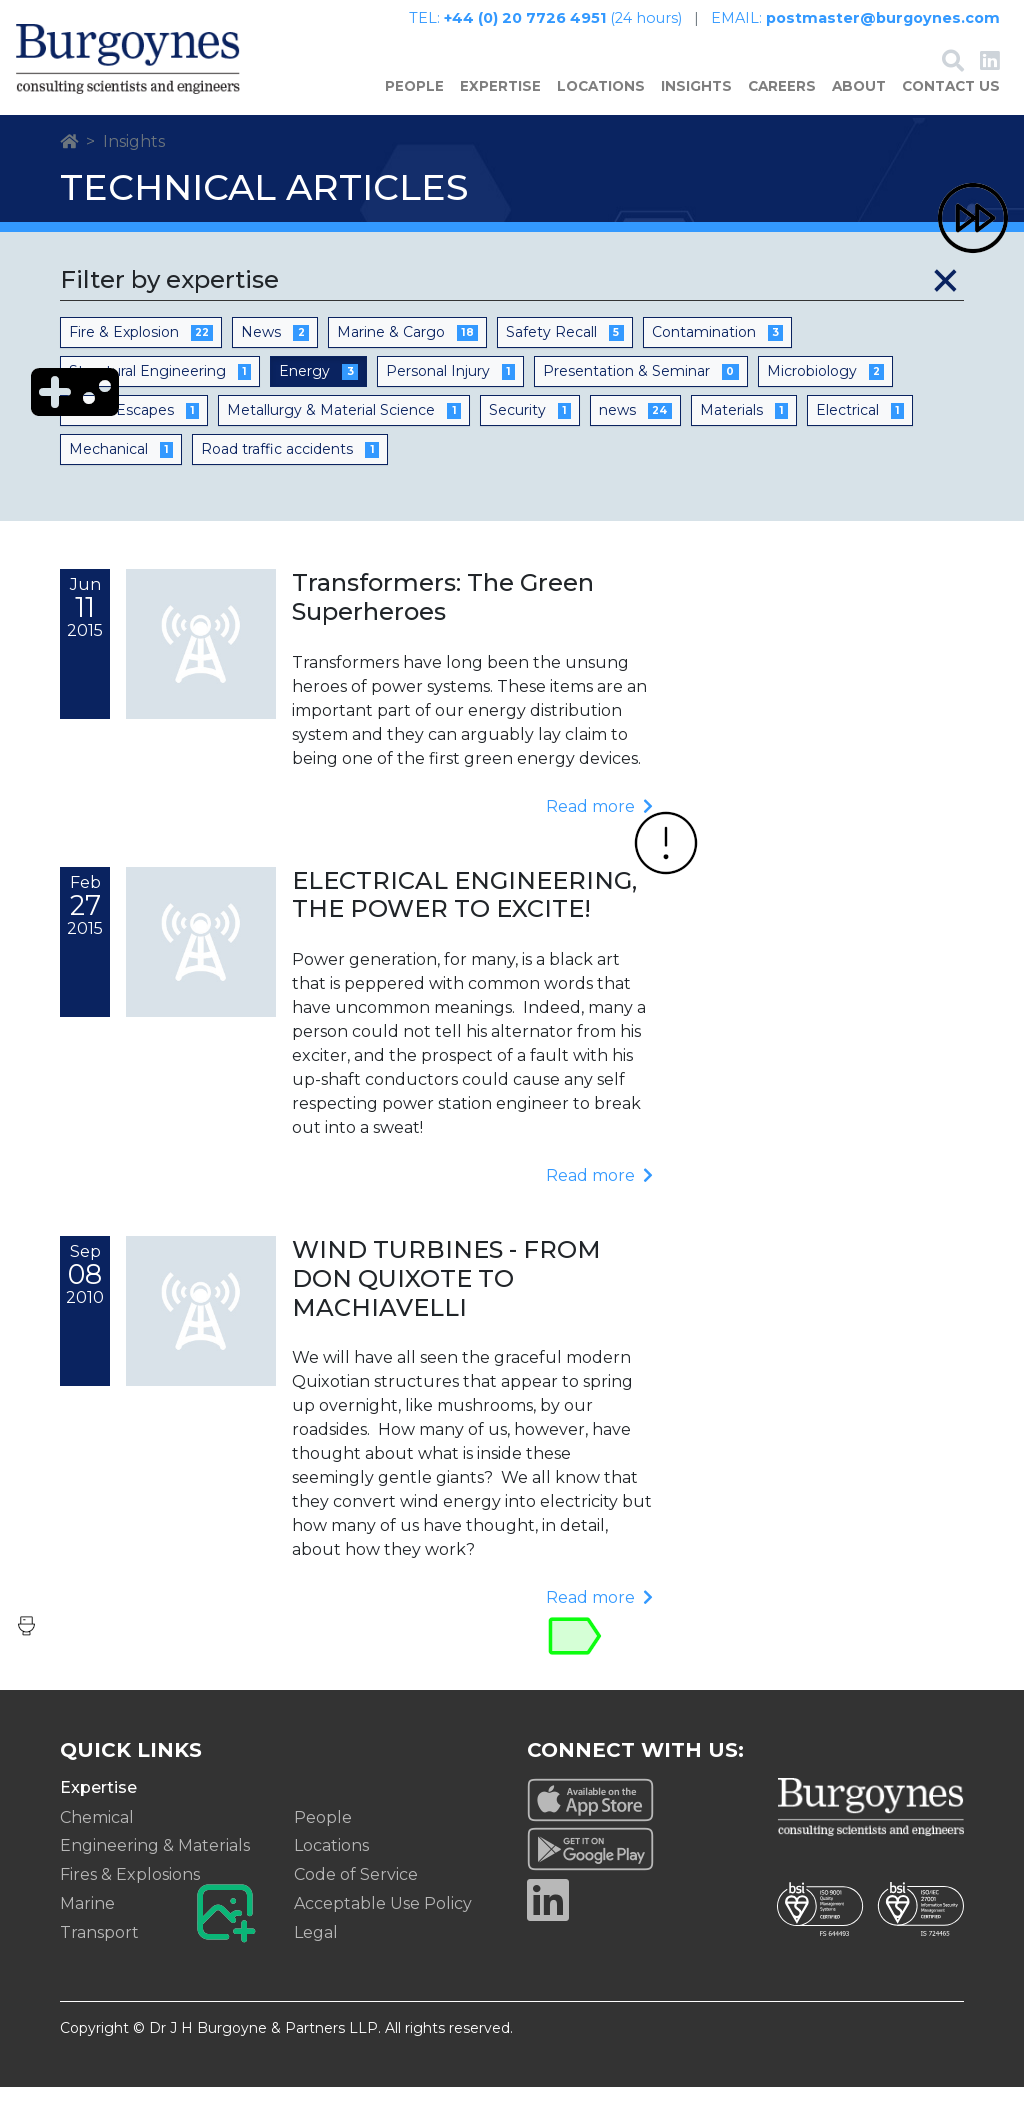 The height and width of the screenshot is (2105, 1024). What do you see at coordinates (573, 1636) in the screenshot?
I see `add a tag or label to an item` at bounding box center [573, 1636].